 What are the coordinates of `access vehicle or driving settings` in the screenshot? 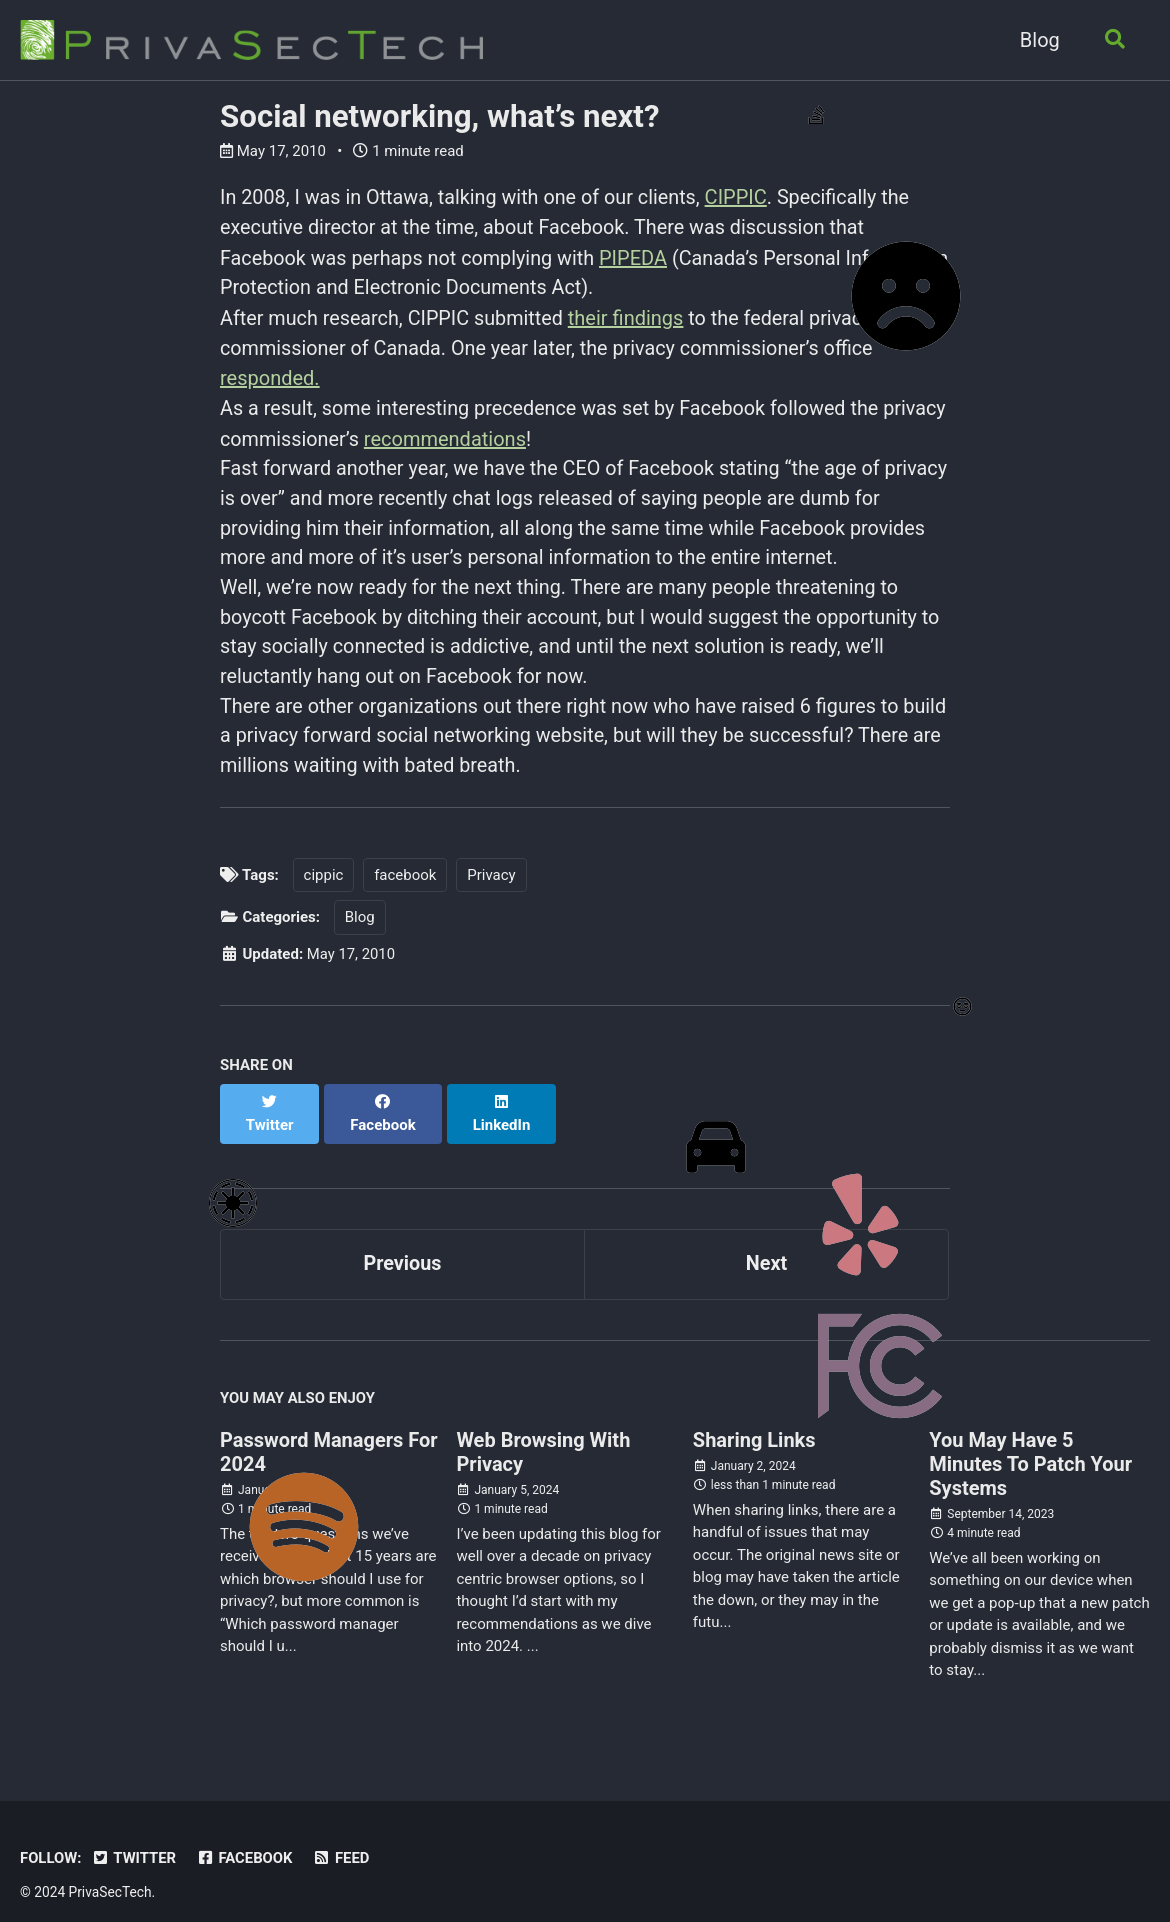 It's located at (716, 1147).